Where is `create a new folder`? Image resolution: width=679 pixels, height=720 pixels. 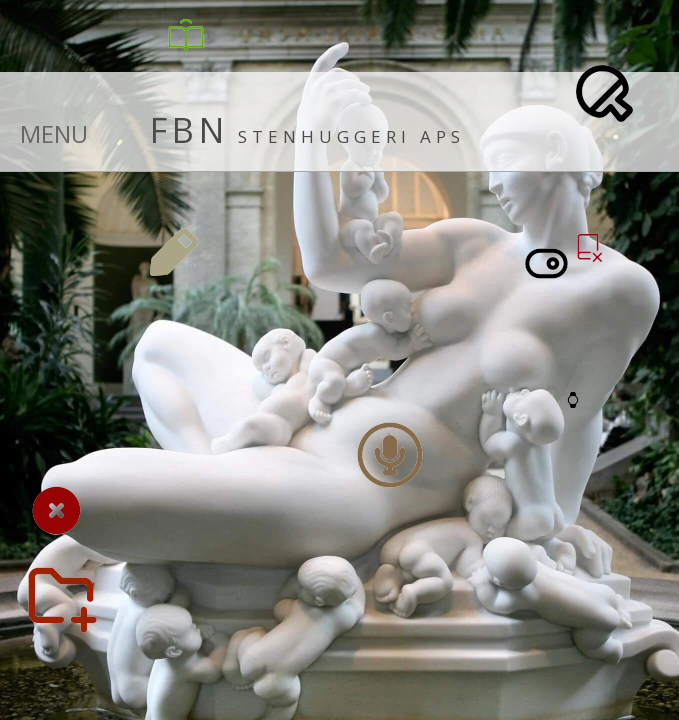
create a new folder is located at coordinates (61, 597).